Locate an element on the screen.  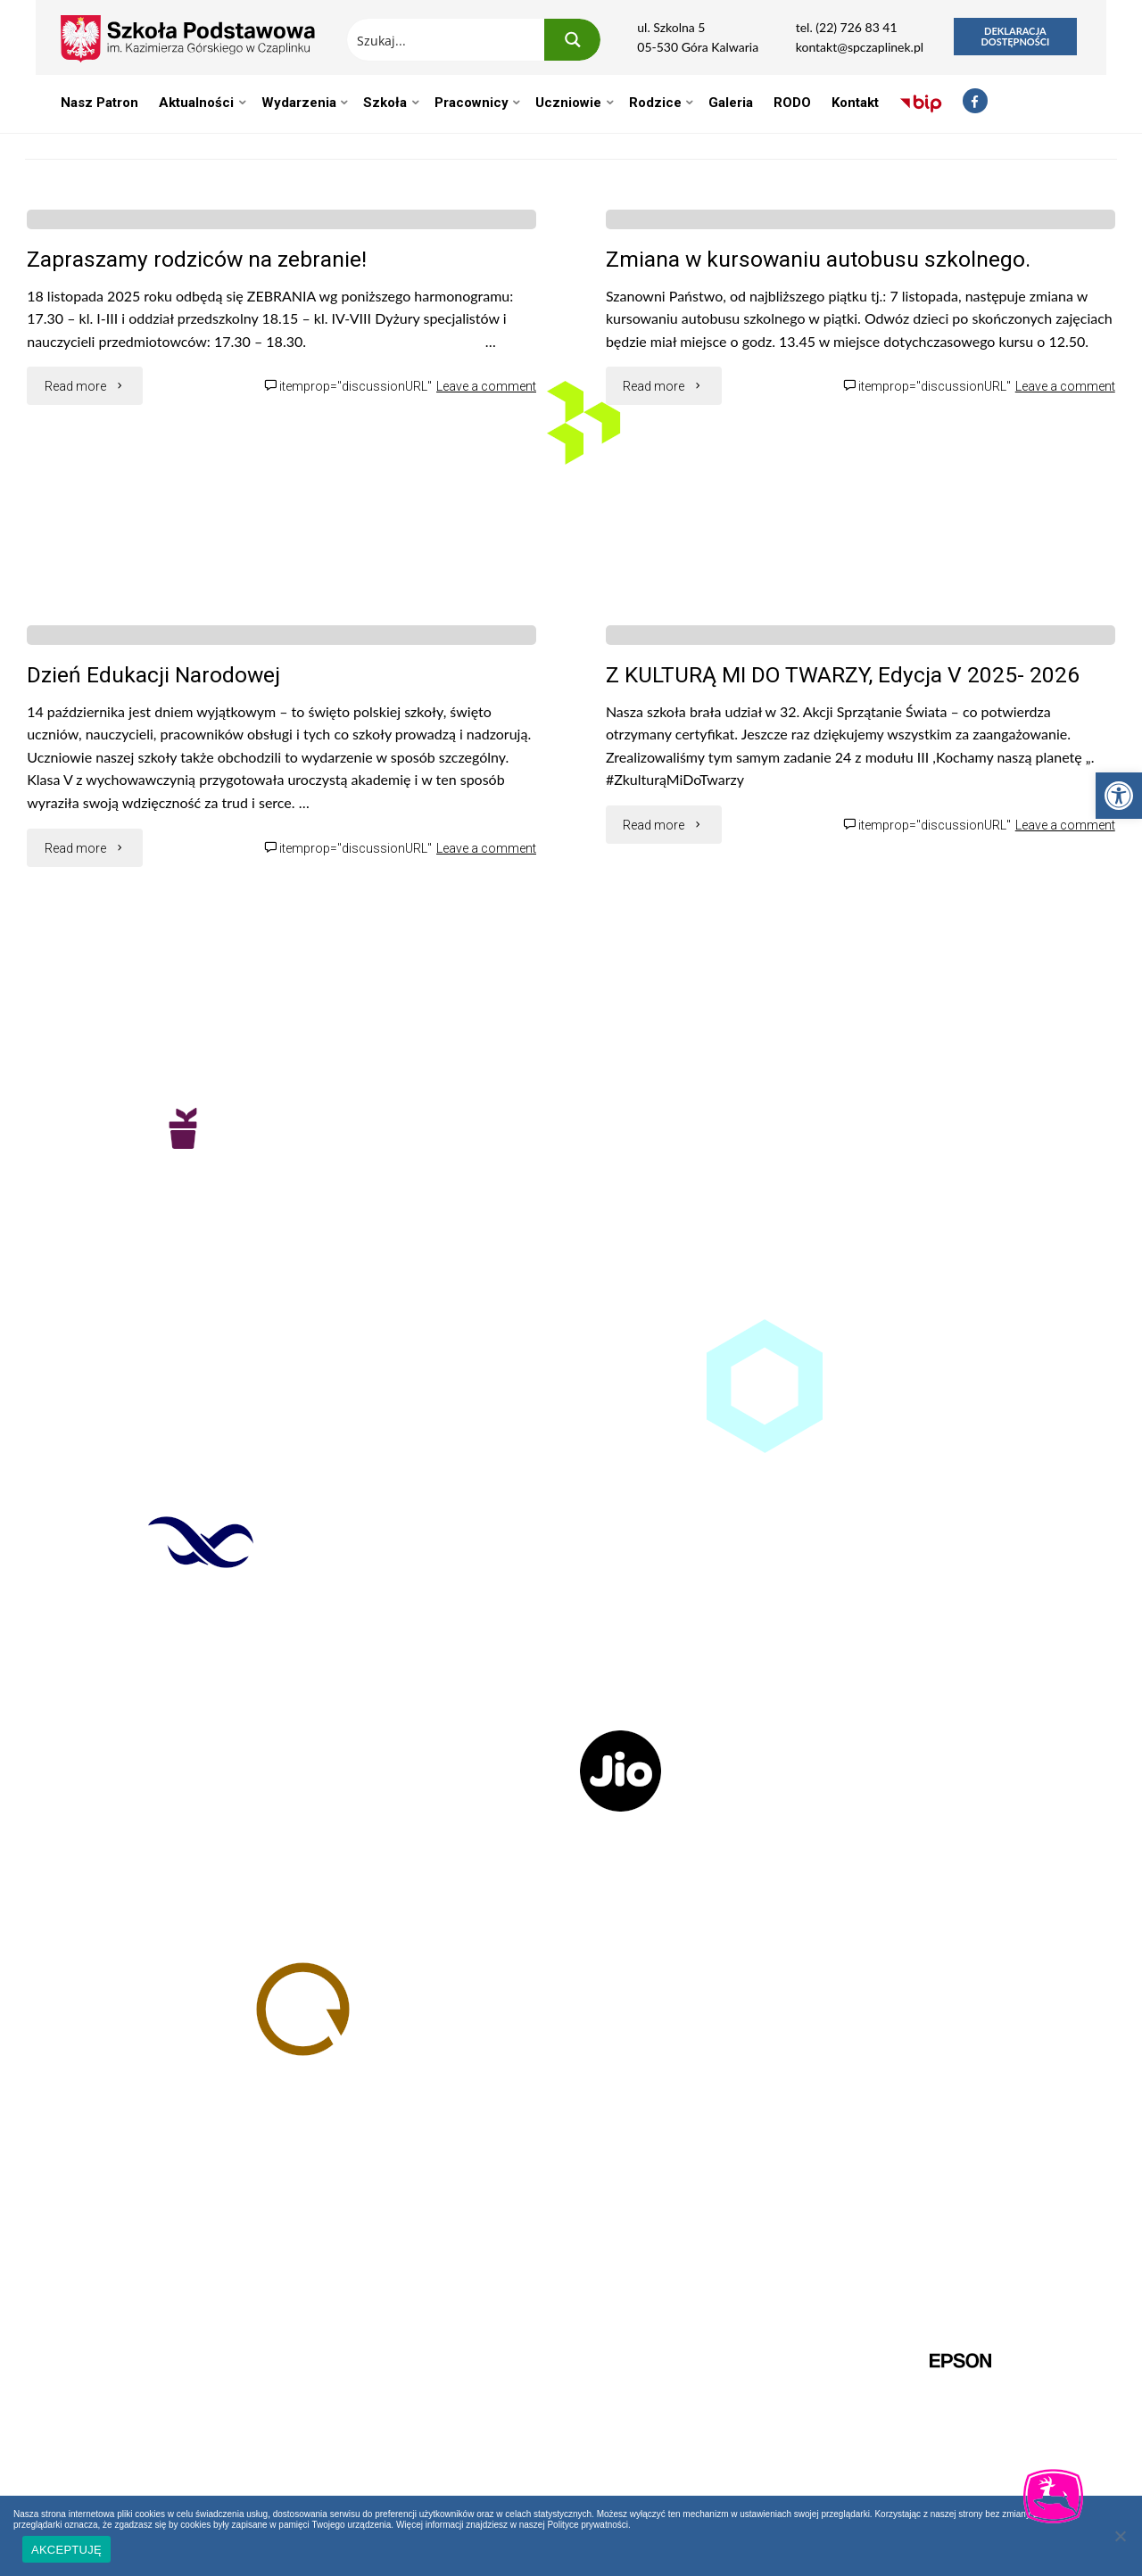
restart the device is located at coordinates (302, 2009).